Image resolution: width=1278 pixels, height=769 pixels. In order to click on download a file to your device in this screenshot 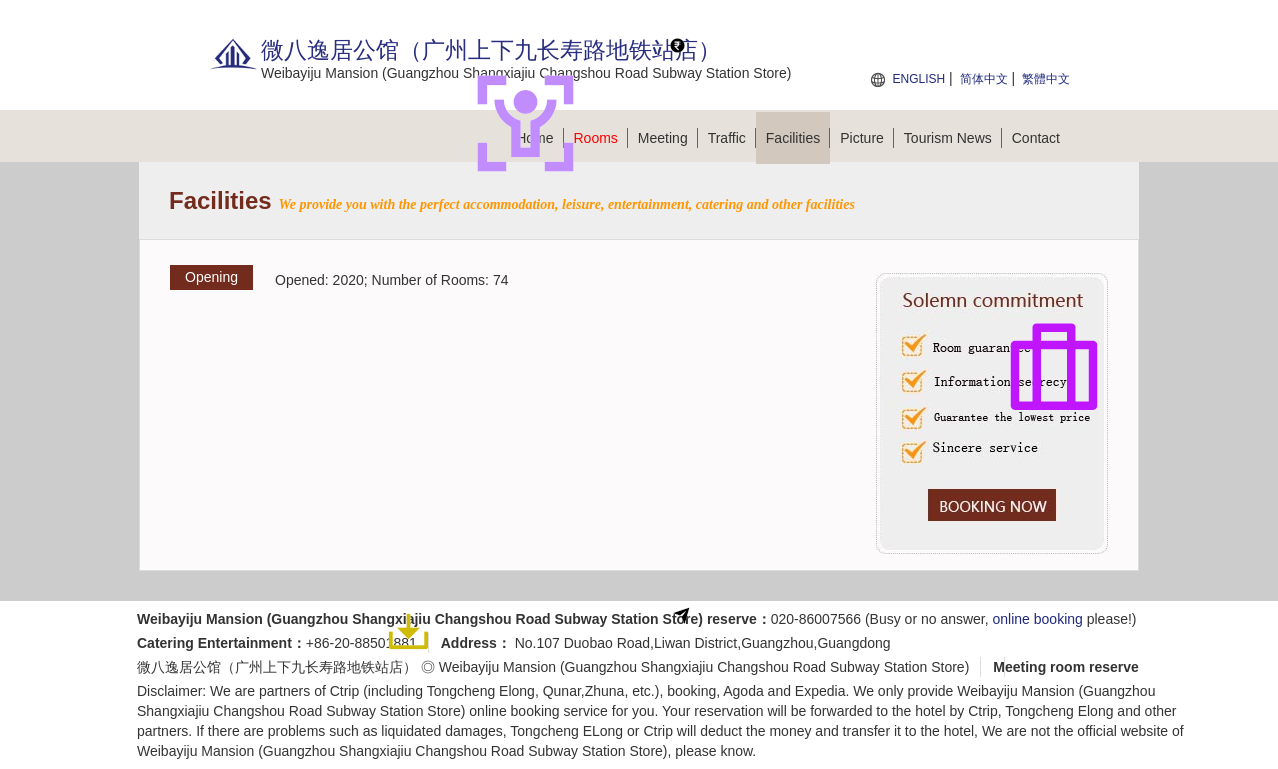, I will do `click(408, 631)`.